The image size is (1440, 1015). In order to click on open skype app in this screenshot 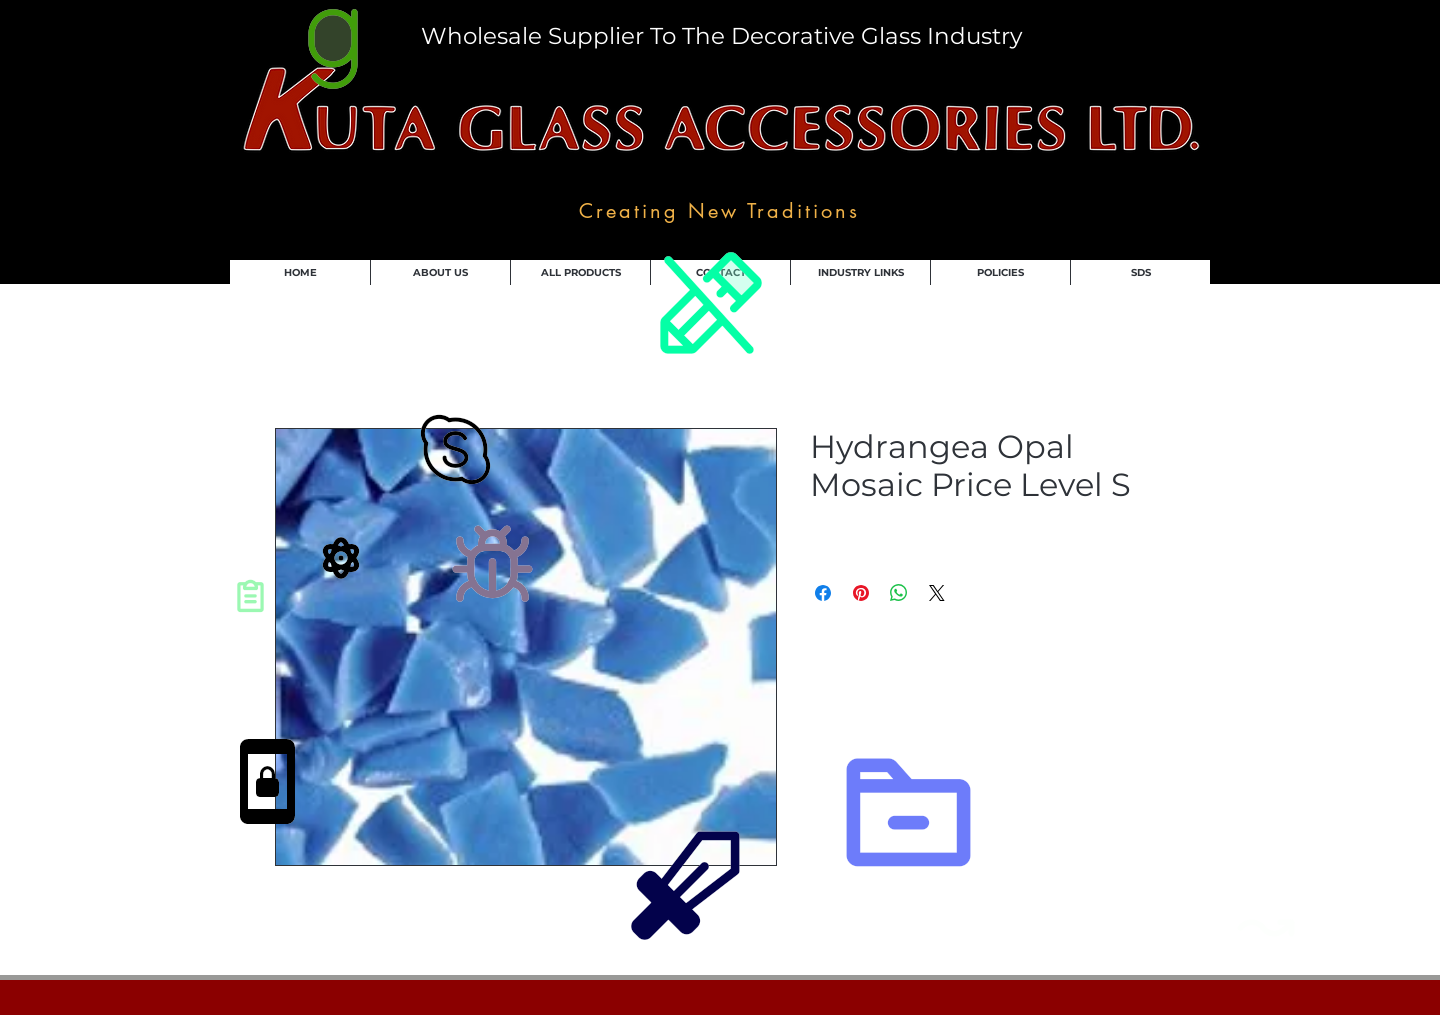, I will do `click(455, 449)`.